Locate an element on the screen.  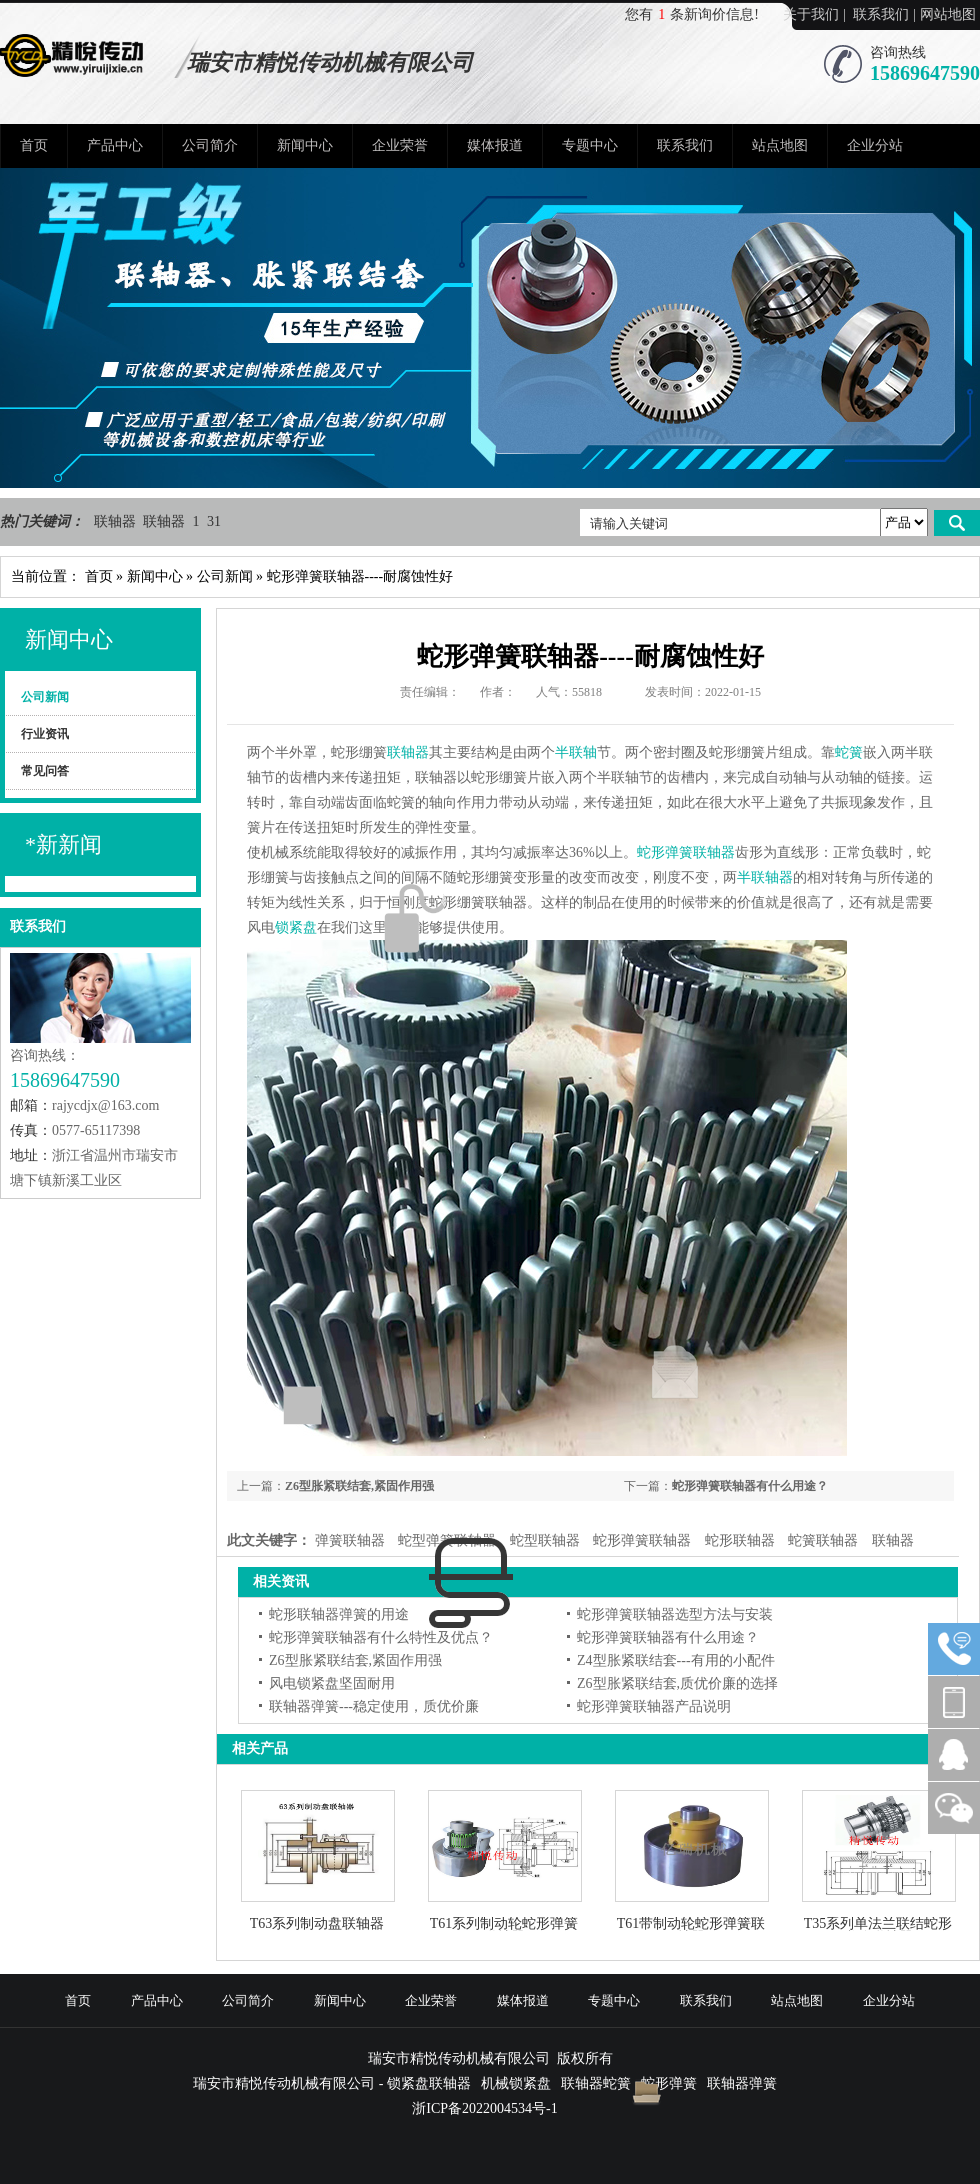
drop files here to move them into this folder is located at coordinates (646, 2093).